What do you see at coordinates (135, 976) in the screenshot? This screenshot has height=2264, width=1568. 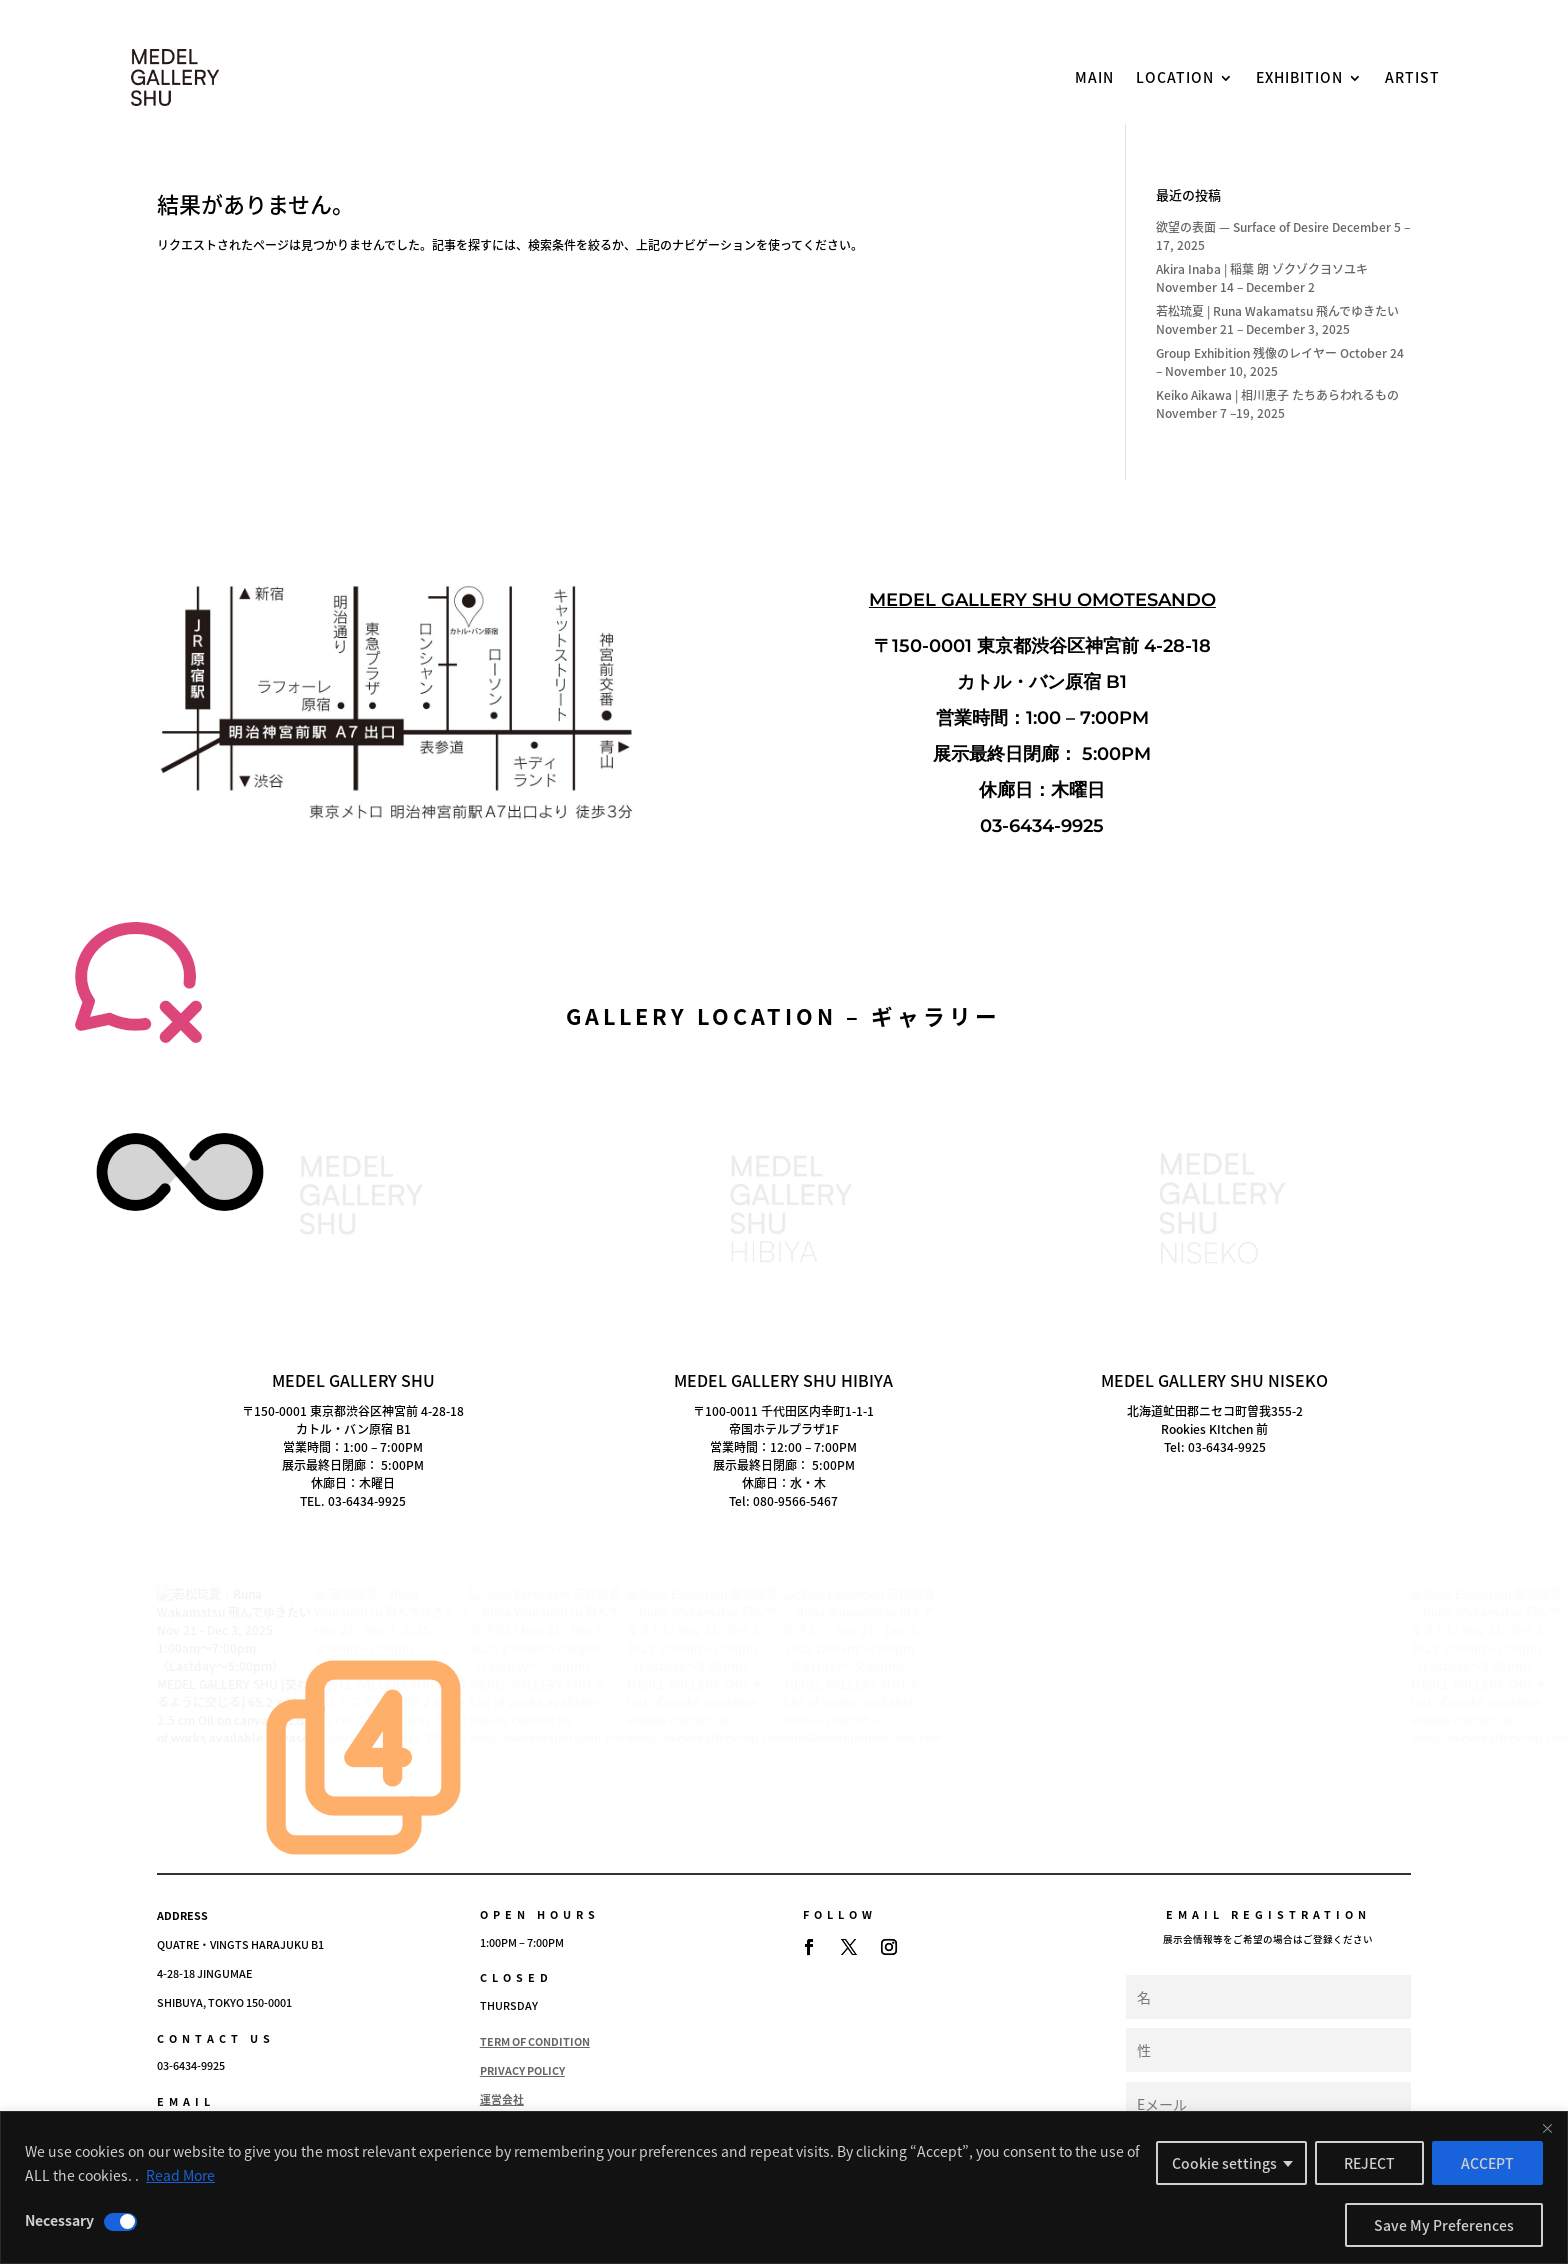 I see `delete a conversation or message` at bounding box center [135, 976].